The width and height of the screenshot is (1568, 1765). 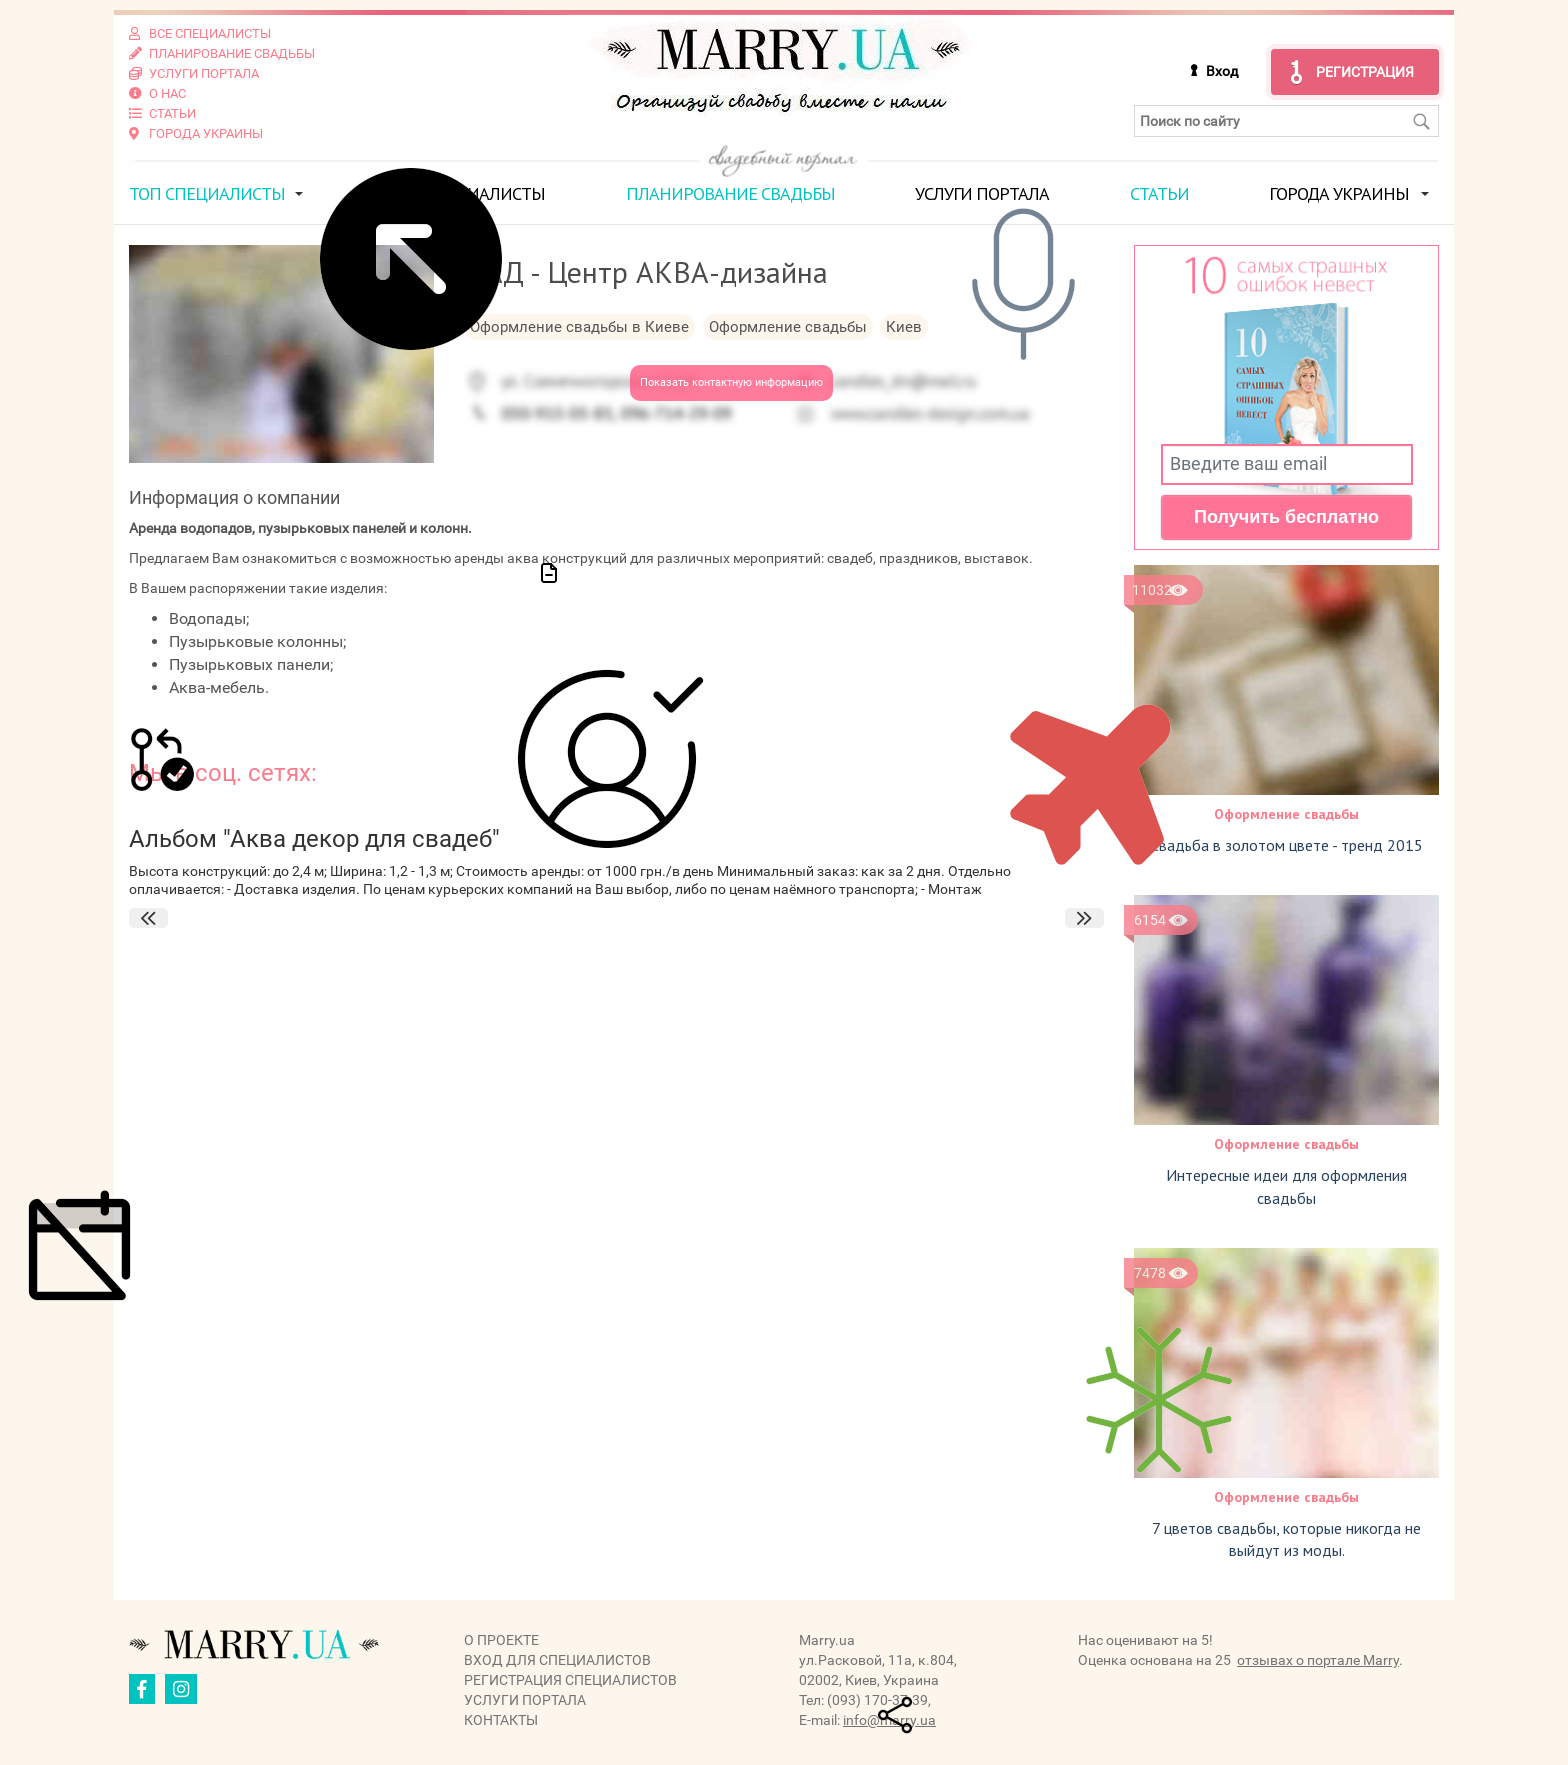 What do you see at coordinates (895, 1715) in the screenshot?
I see `share content with others` at bounding box center [895, 1715].